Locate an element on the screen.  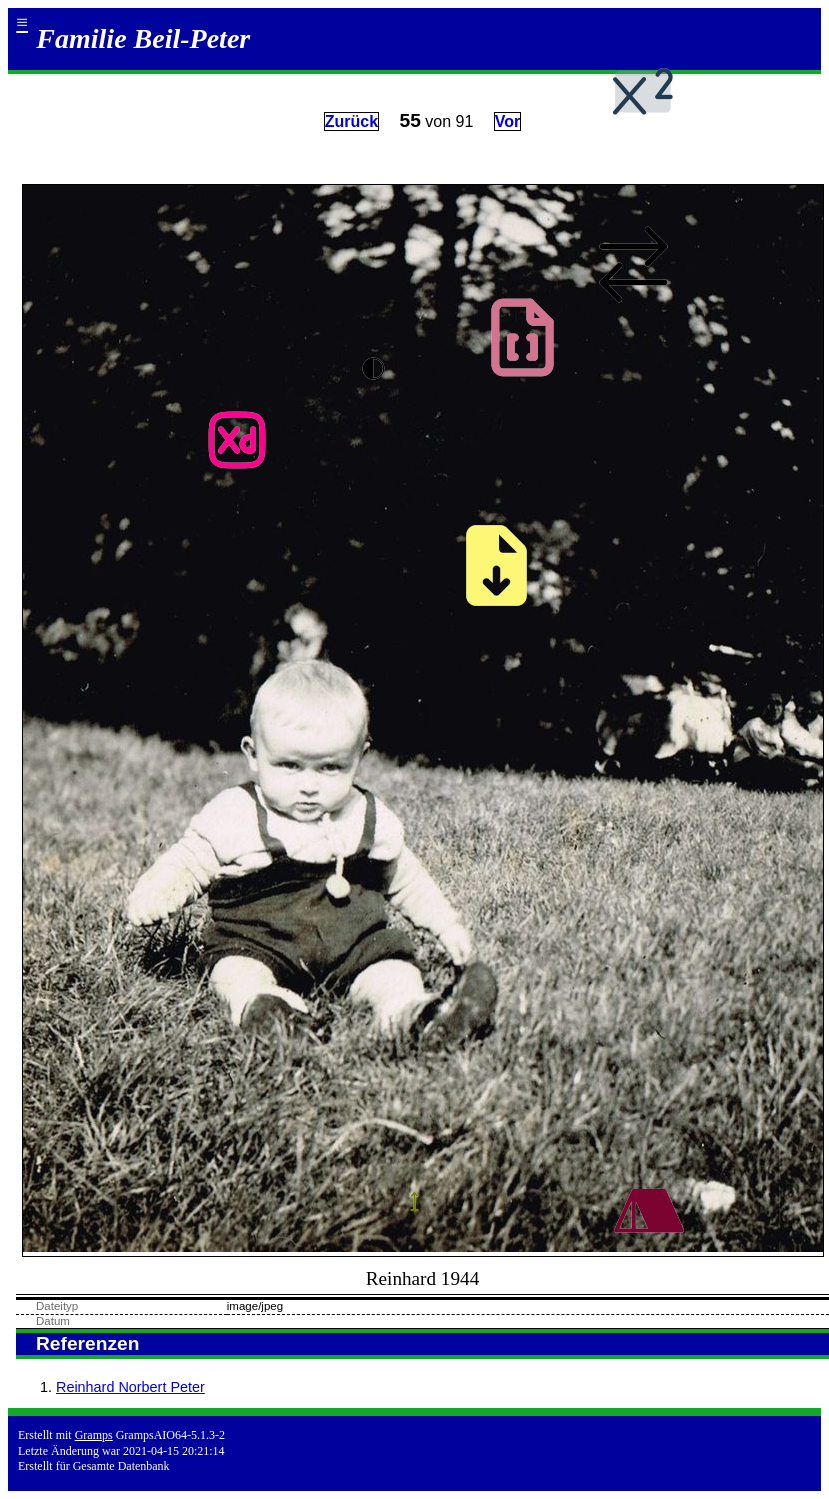
format text as superscript is located at coordinates (639, 92).